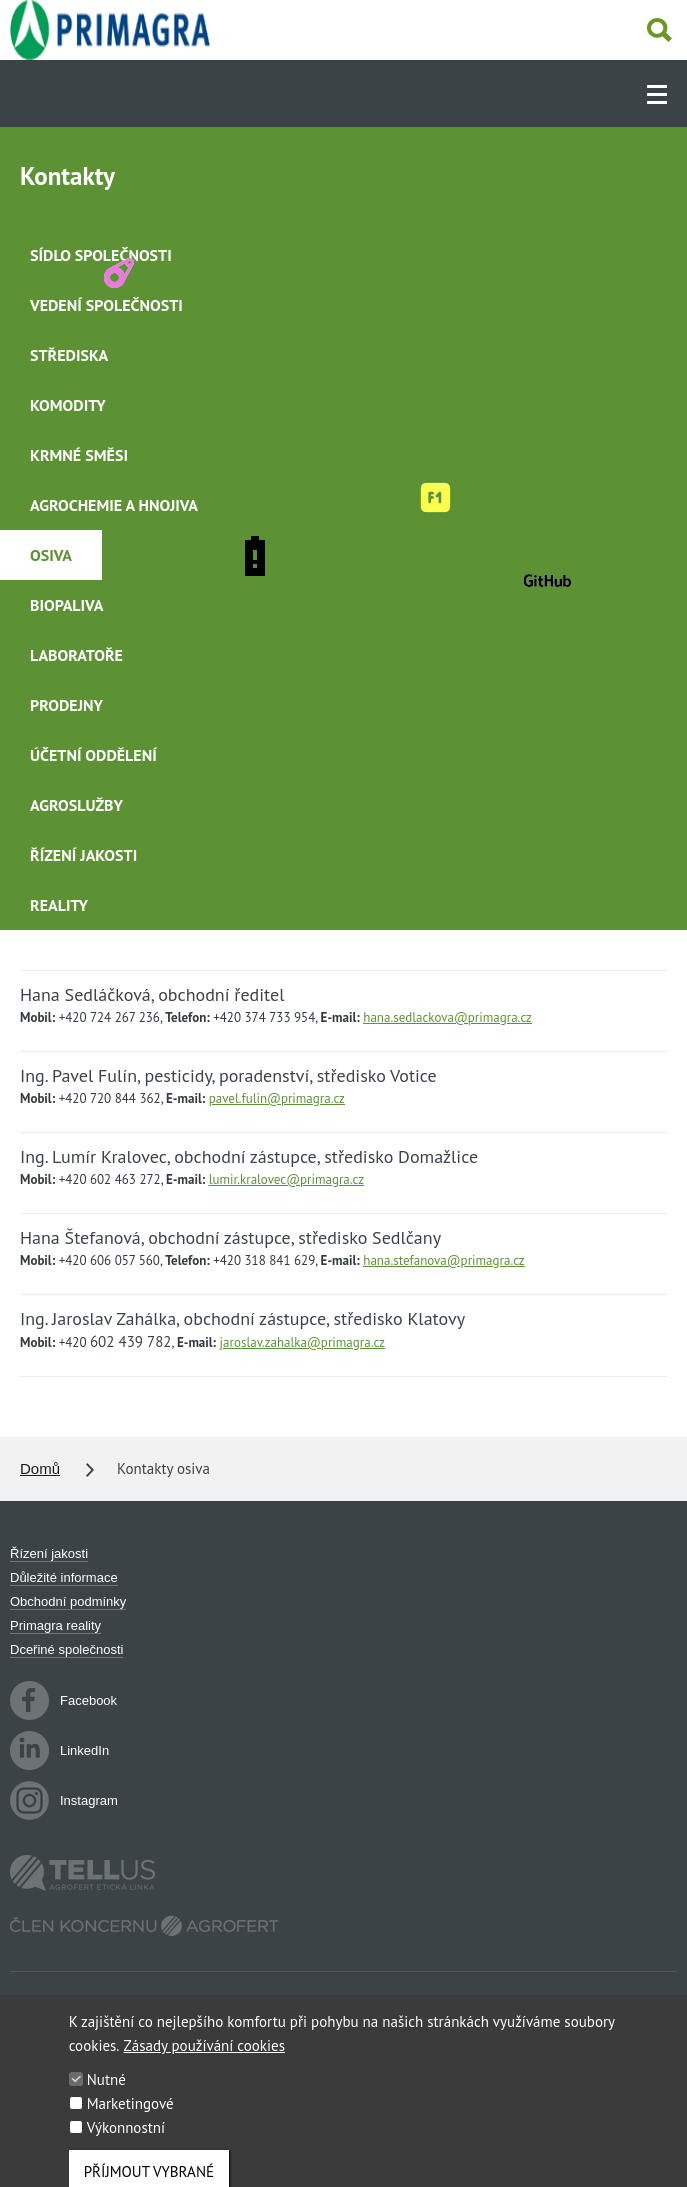 The image size is (687, 2187). I want to click on link to GitHub repository, so click(547, 580).